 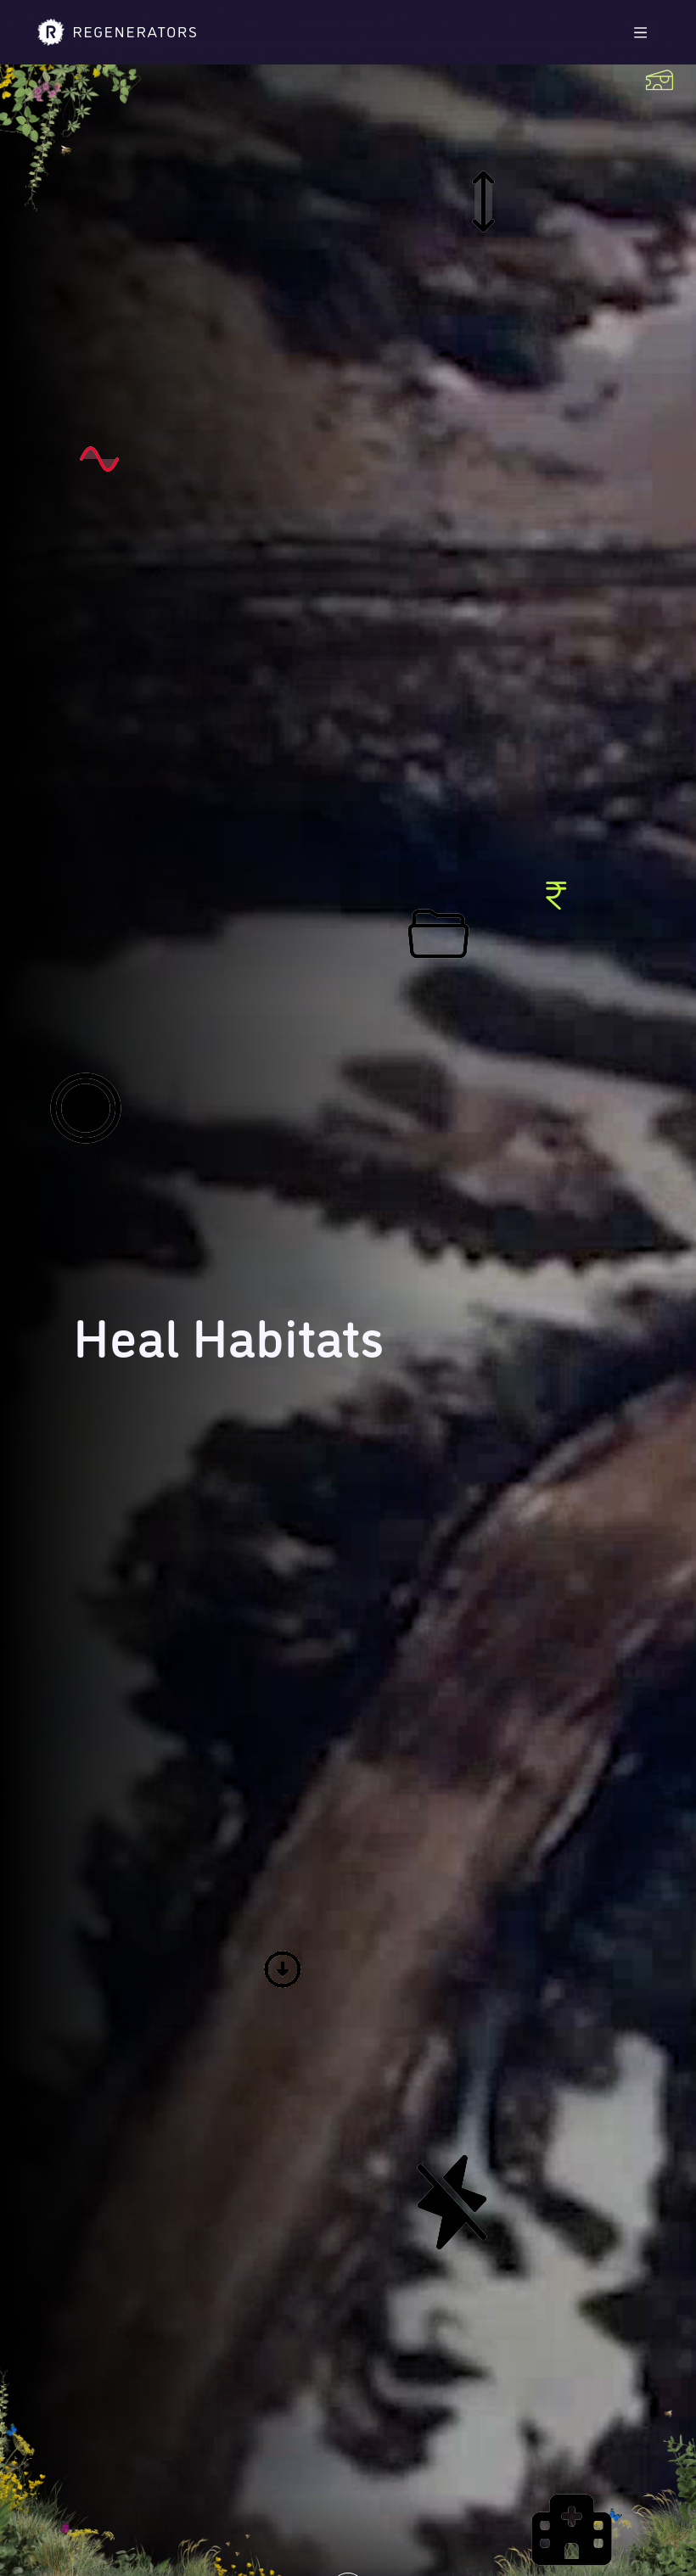 I want to click on view prices in Indian rupees, so click(x=555, y=895).